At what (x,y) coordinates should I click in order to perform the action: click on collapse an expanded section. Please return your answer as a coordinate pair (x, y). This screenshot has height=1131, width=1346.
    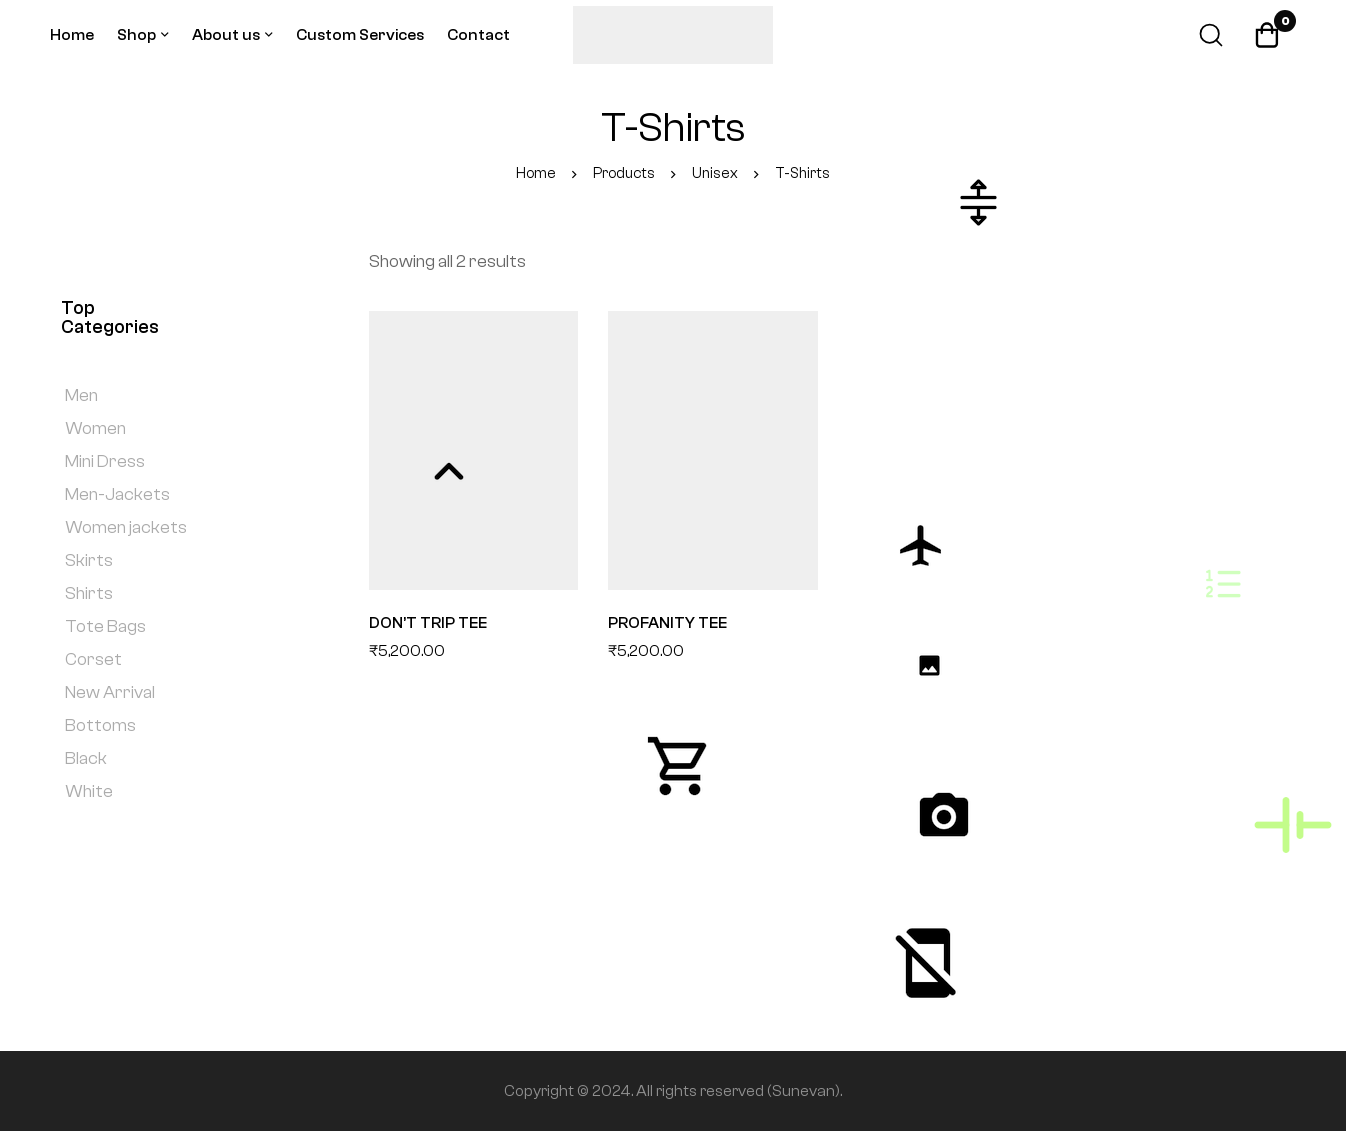
    Looking at the image, I should click on (449, 472).